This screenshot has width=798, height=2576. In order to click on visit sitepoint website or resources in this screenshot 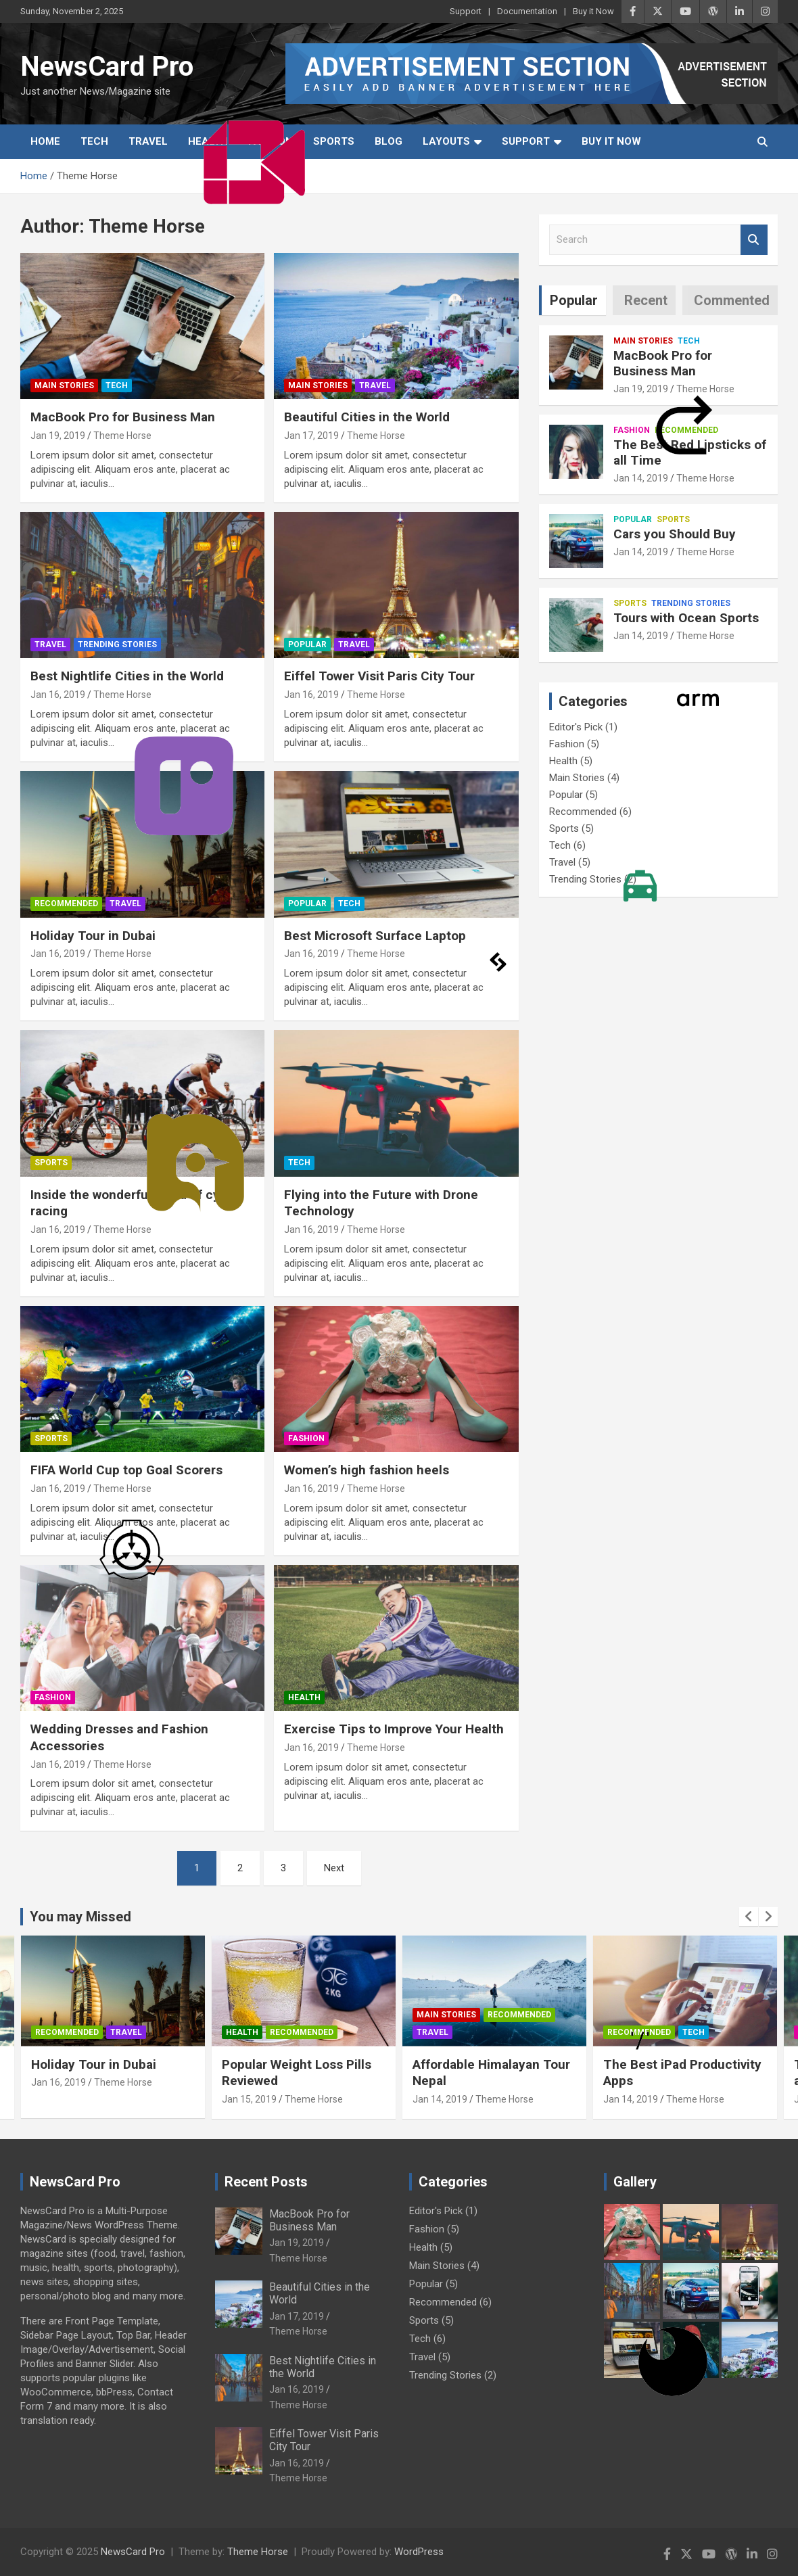, I will do `click(498, 962)`.